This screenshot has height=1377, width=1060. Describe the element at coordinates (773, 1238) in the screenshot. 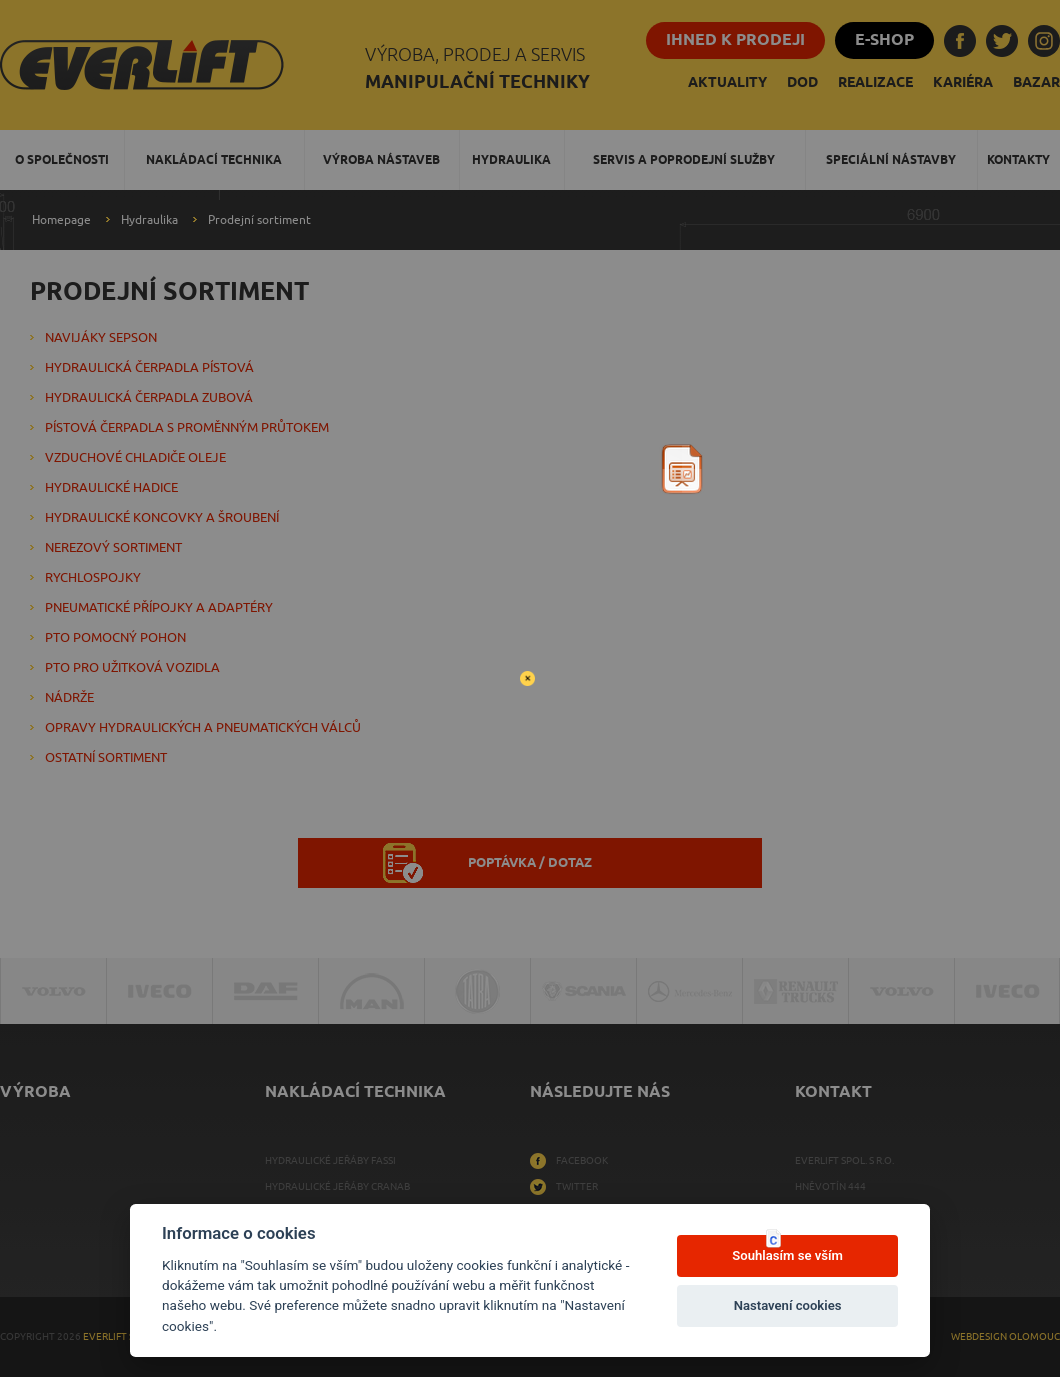

I see `a C programming language source code file` at that location.